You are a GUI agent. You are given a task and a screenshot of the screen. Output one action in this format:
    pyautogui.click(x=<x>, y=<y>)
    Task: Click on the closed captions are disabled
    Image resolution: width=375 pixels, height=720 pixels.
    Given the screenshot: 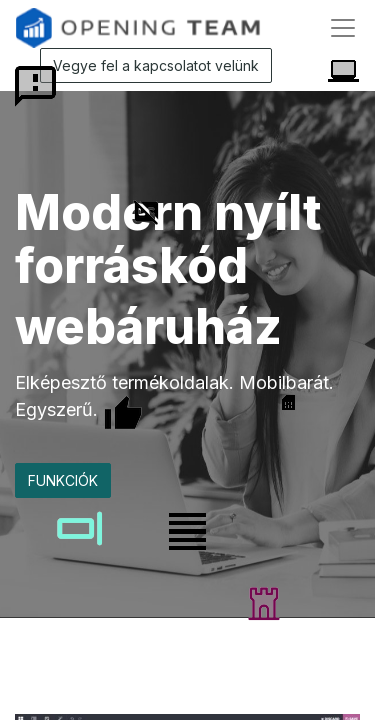 What is the action you would take?
    pyautogui.click(x=146, y=211)
    